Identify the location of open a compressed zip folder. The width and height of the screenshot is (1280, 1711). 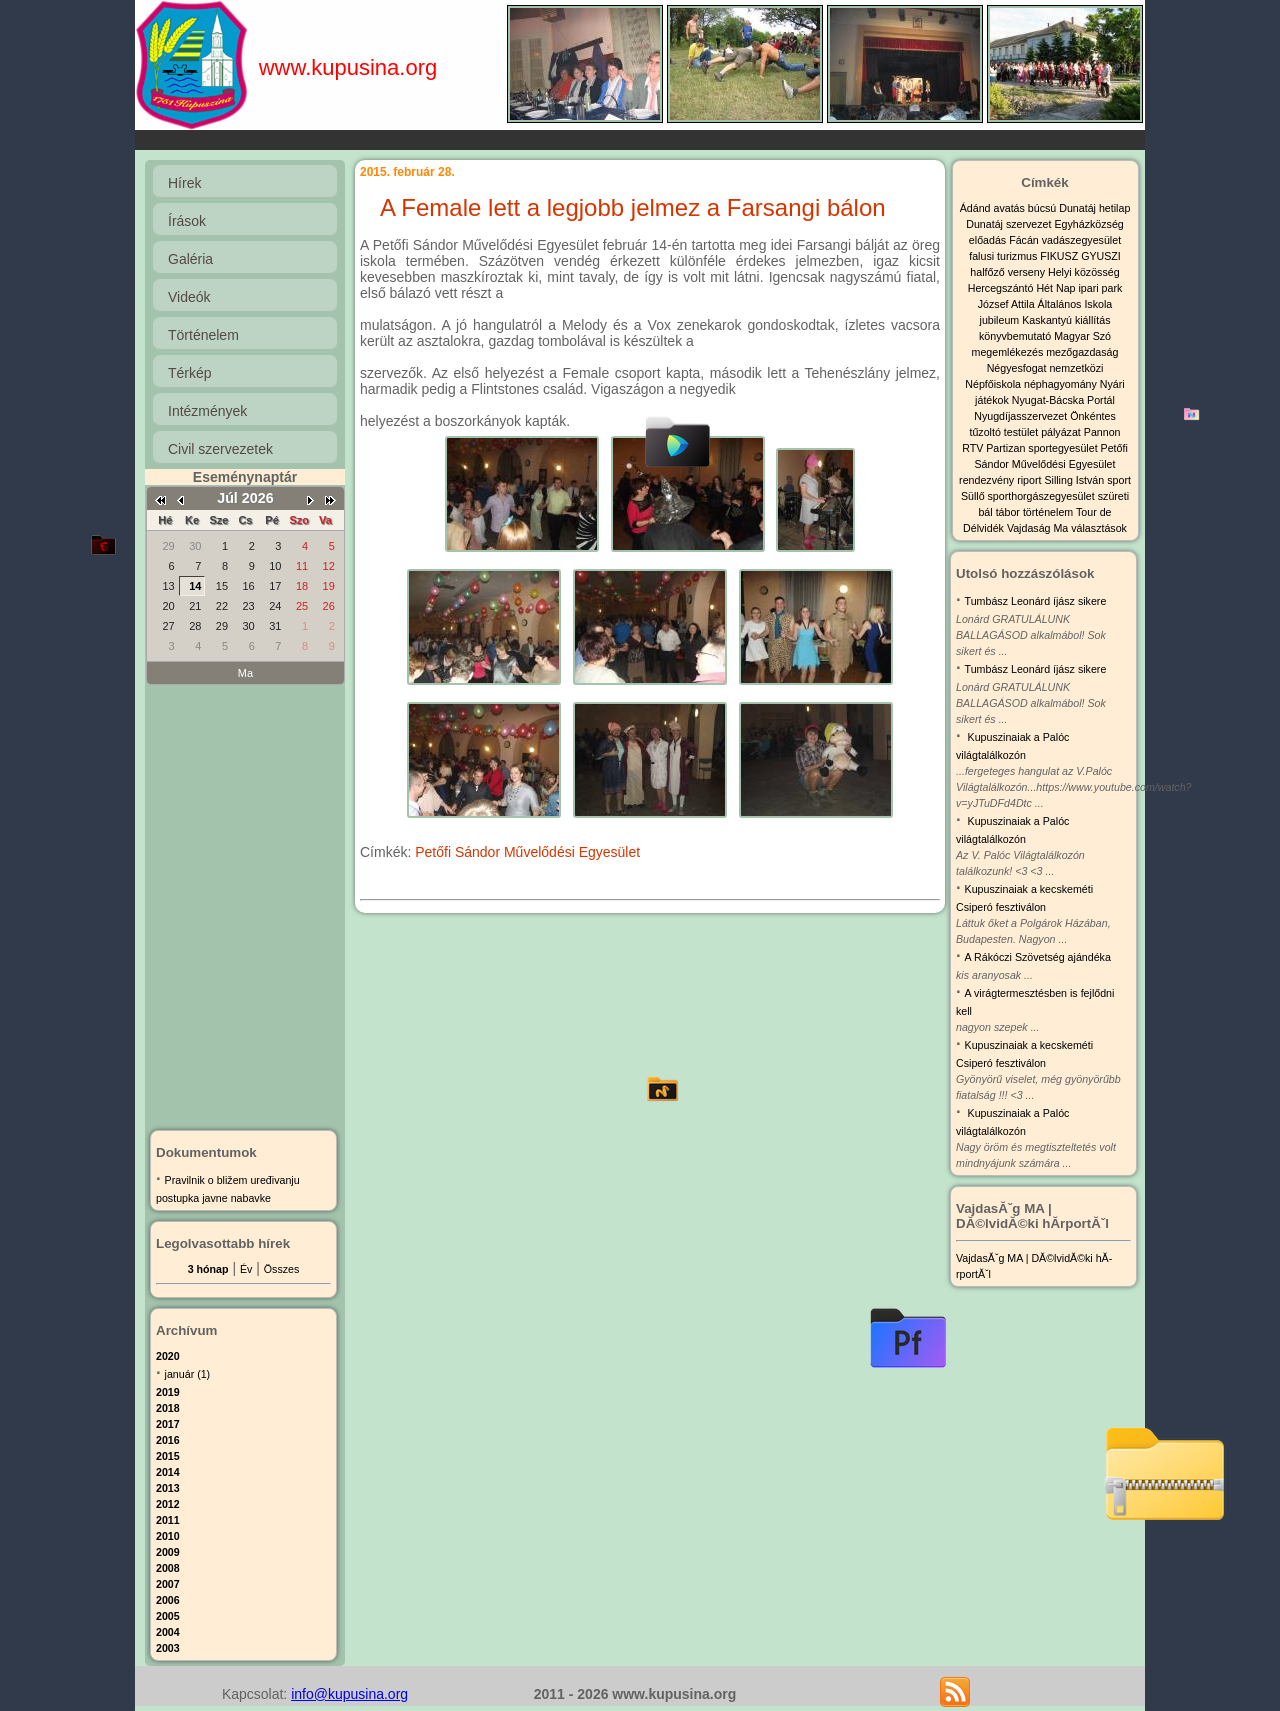
(1165, 1477).